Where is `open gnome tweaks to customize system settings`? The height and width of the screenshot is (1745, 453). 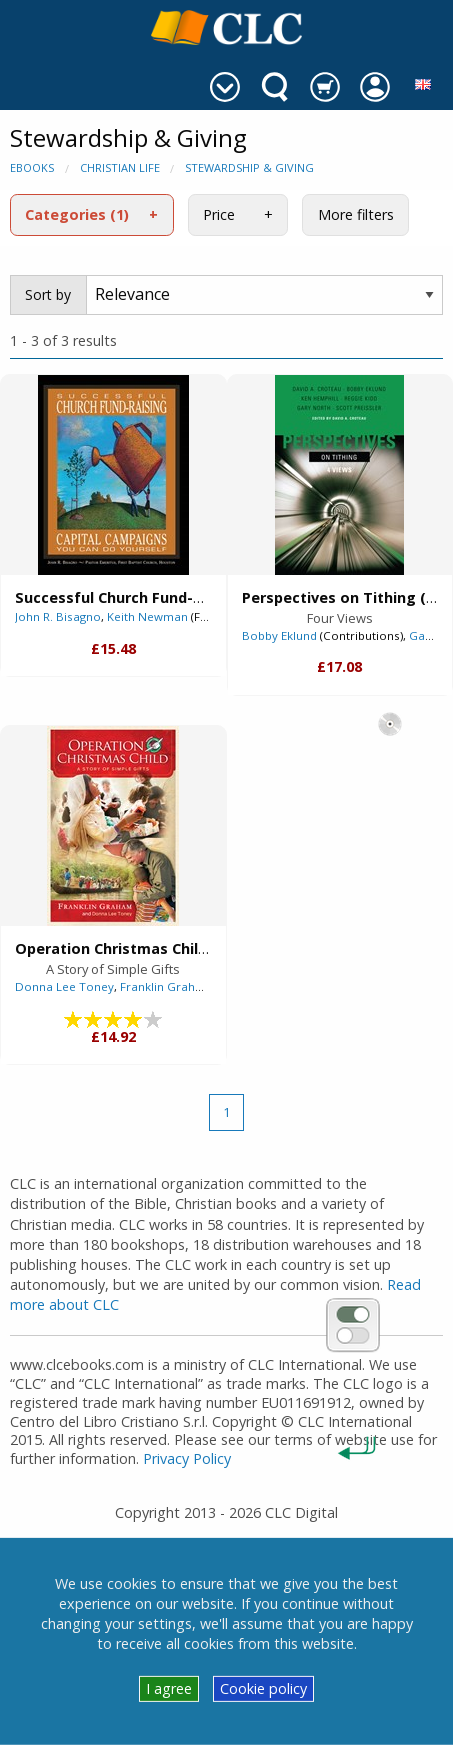 open gnome tweaks to customize system settings is located at coordinates (353, 1325).